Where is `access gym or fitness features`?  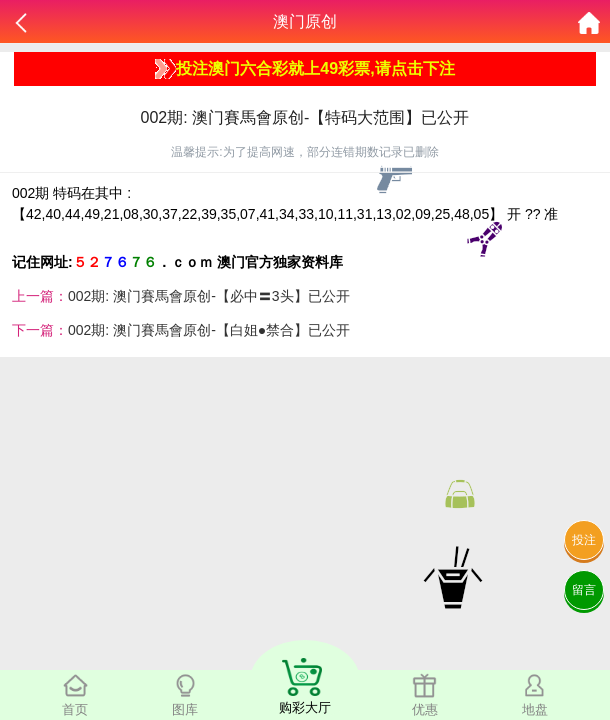
access gym or fitness features is located at coordinates (460, 494).